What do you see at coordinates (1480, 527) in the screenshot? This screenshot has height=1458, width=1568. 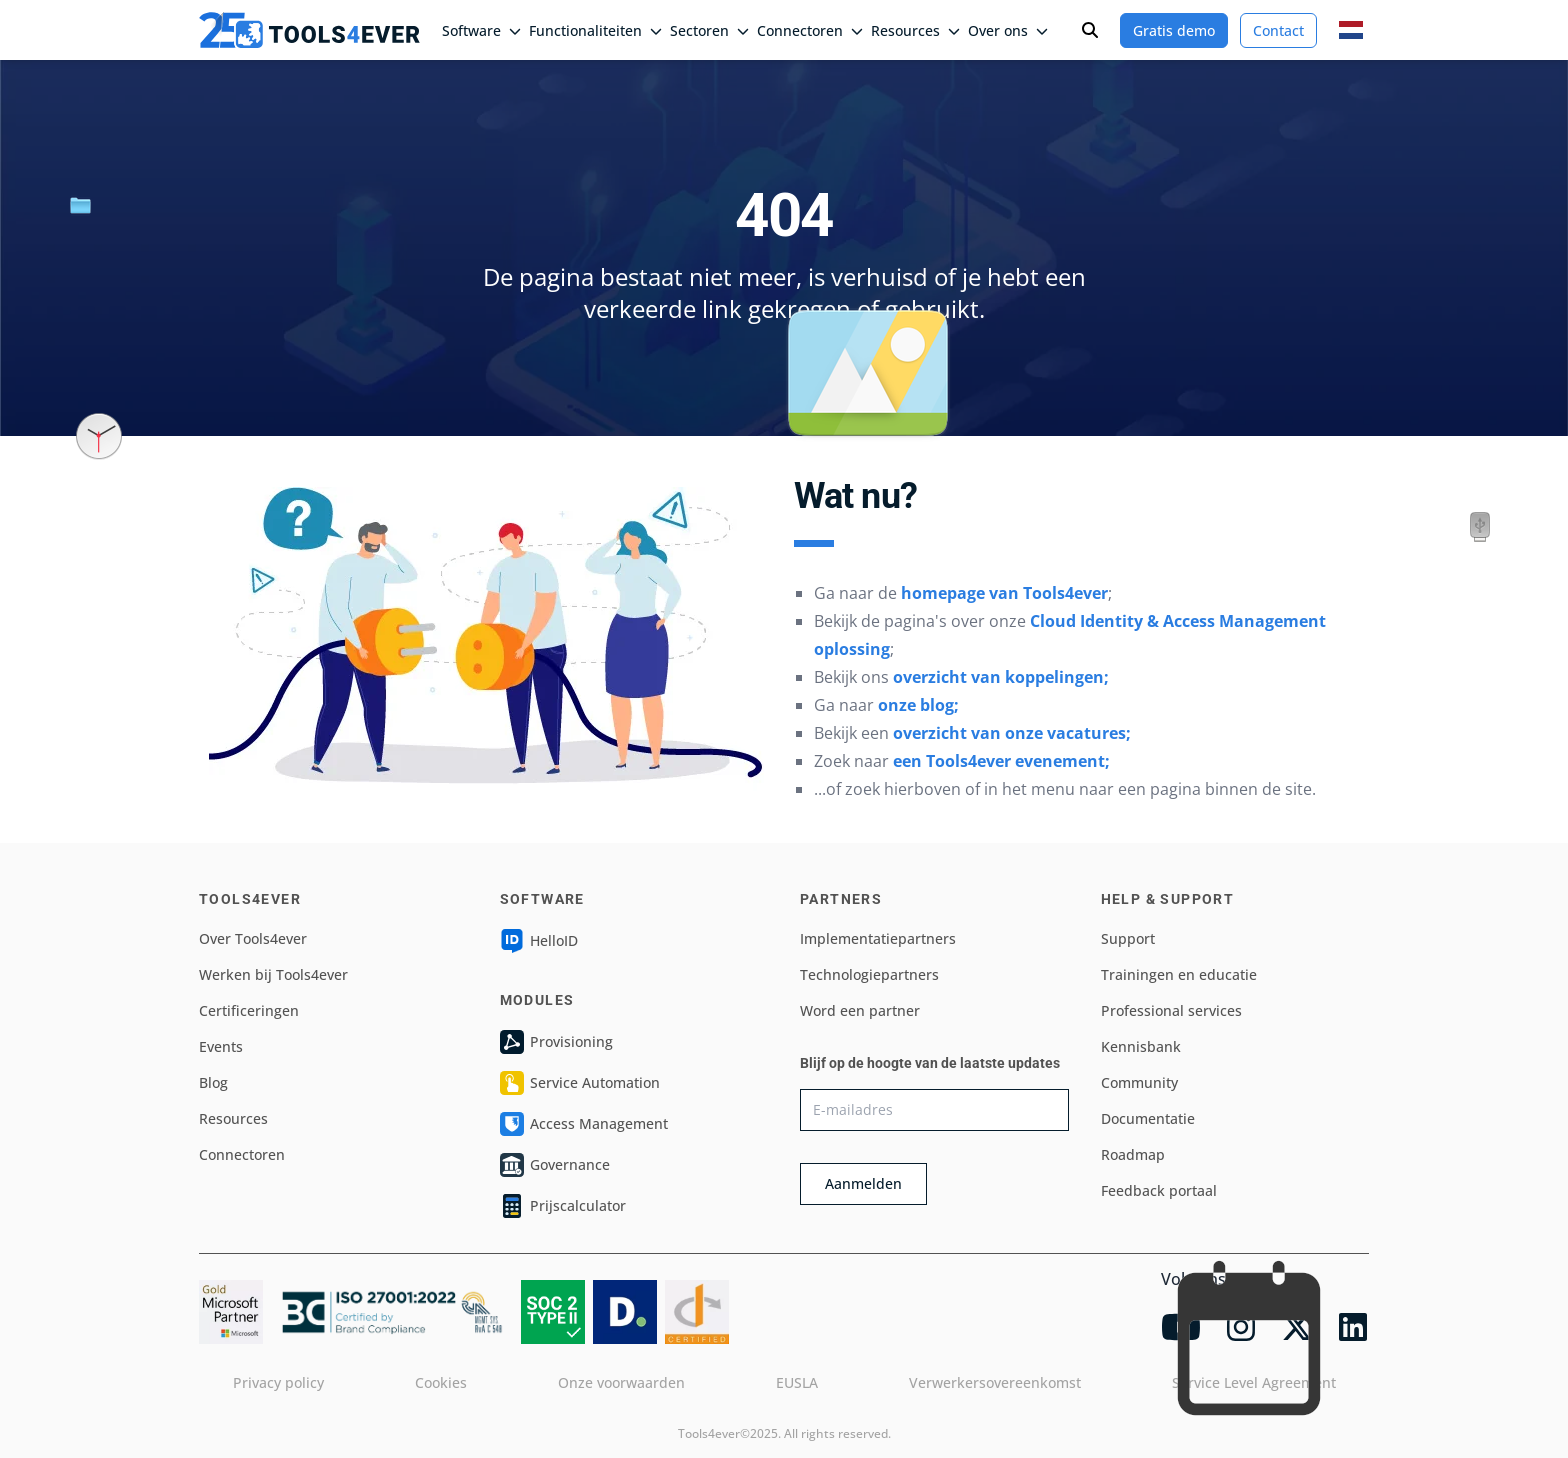 I see `access connected USB storage device` at bounding box center [1480, 527].